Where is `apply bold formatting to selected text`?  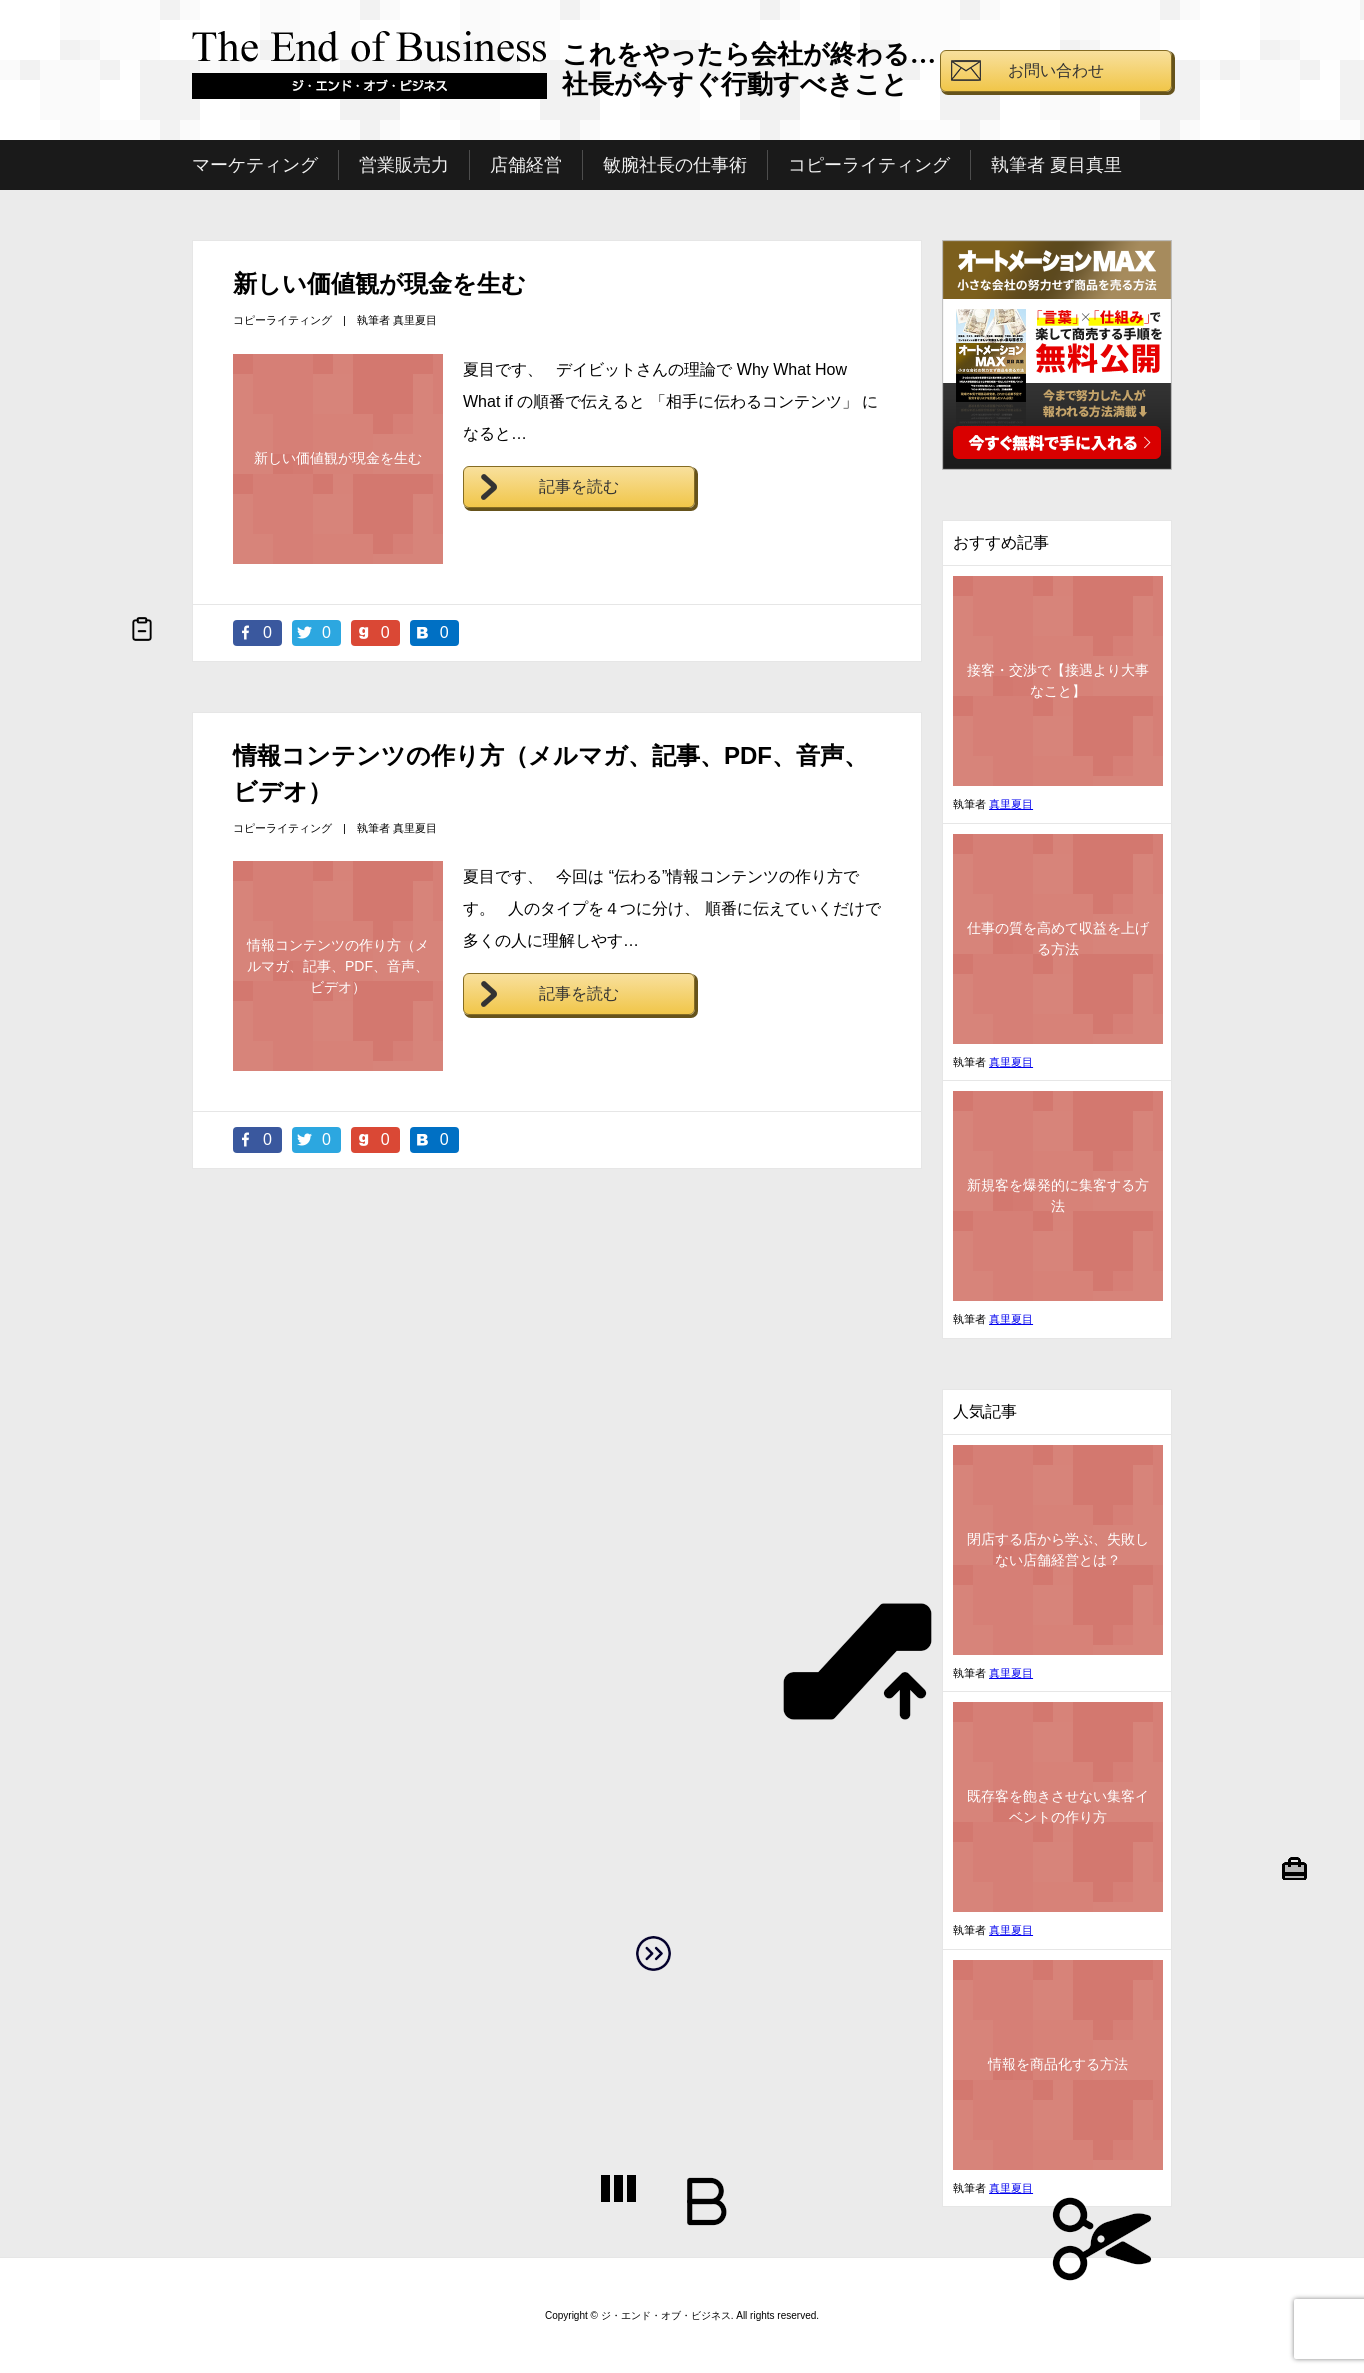
apply bold formatting to selected text is located at coordinates (705, 2201).